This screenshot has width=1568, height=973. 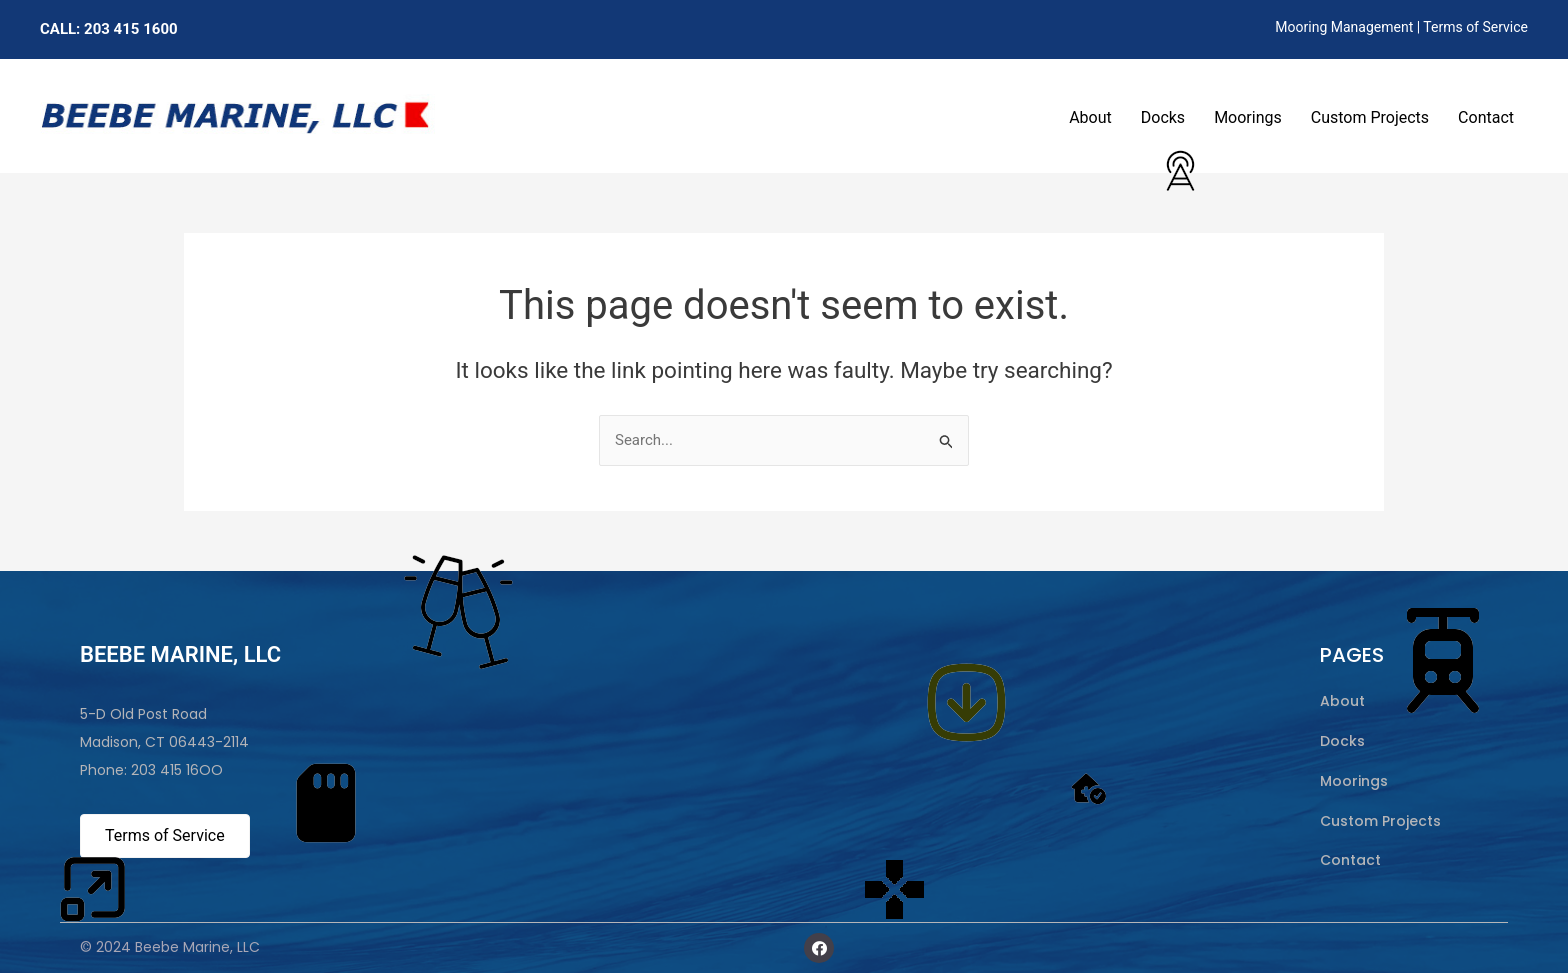 I want to click on download file or content, so click(x=966, y=702).